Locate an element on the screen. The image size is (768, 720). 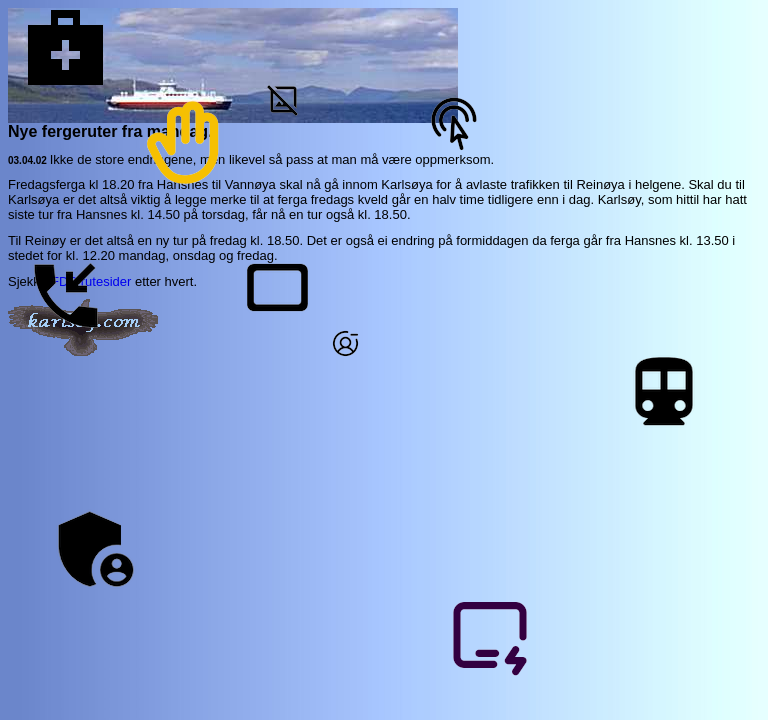
access admin or security settings is located at coordinates (96, 549).